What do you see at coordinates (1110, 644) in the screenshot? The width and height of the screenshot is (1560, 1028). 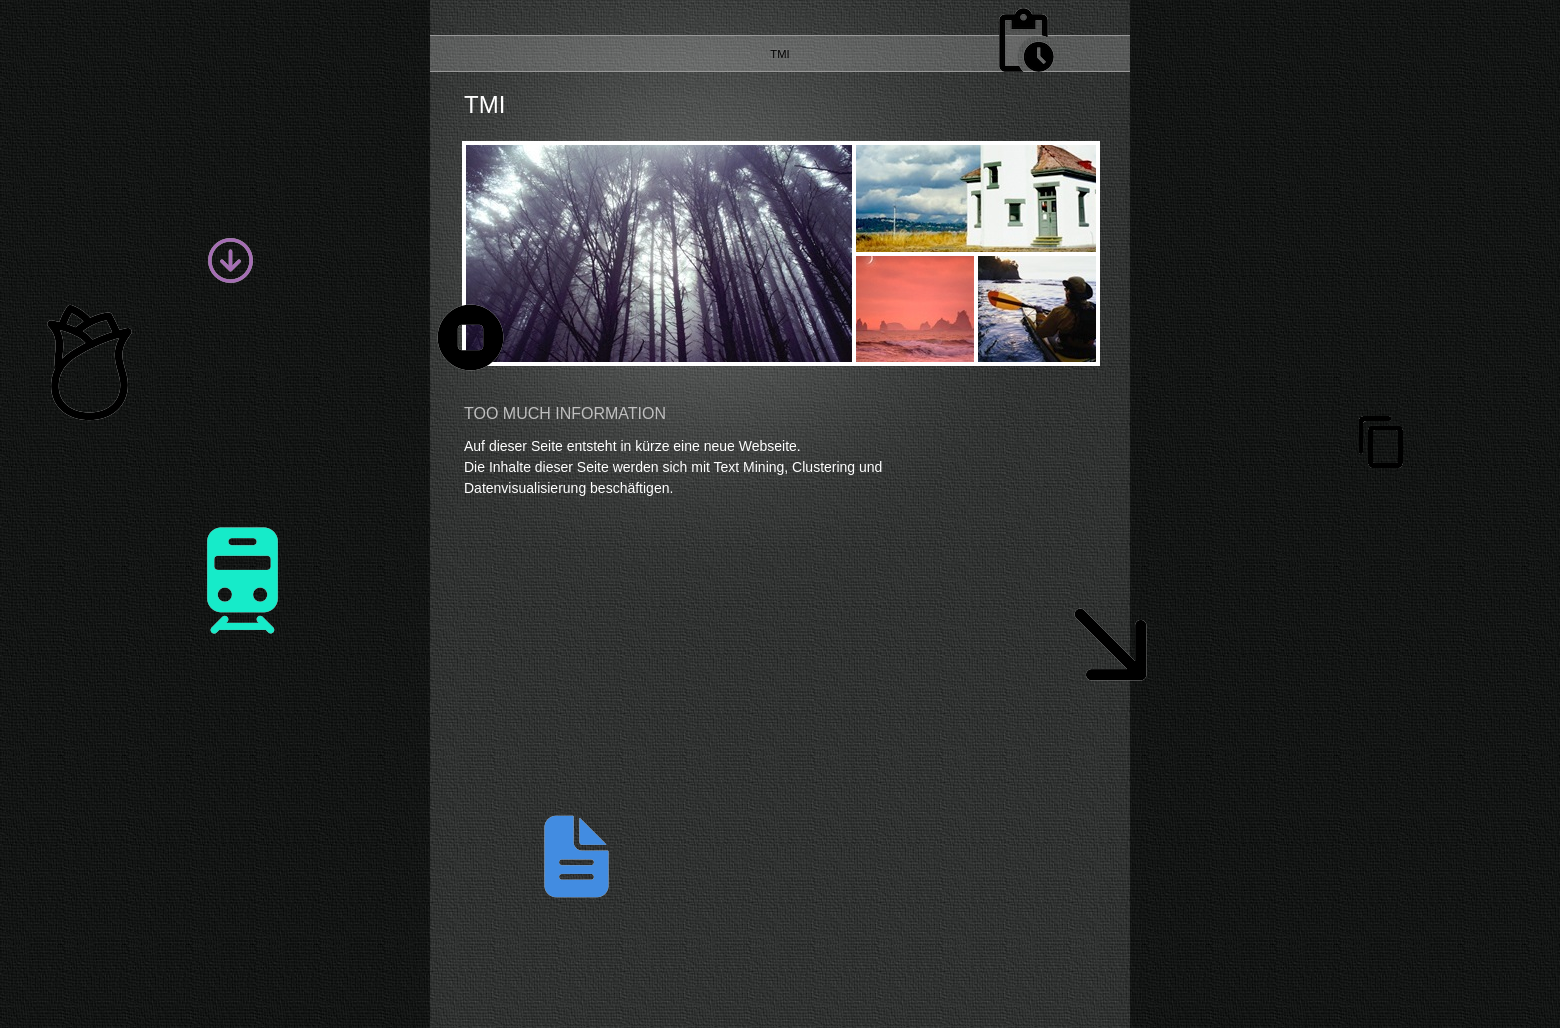 I see `navigate to the next item diagonally` at bounding box center [1110, 644].